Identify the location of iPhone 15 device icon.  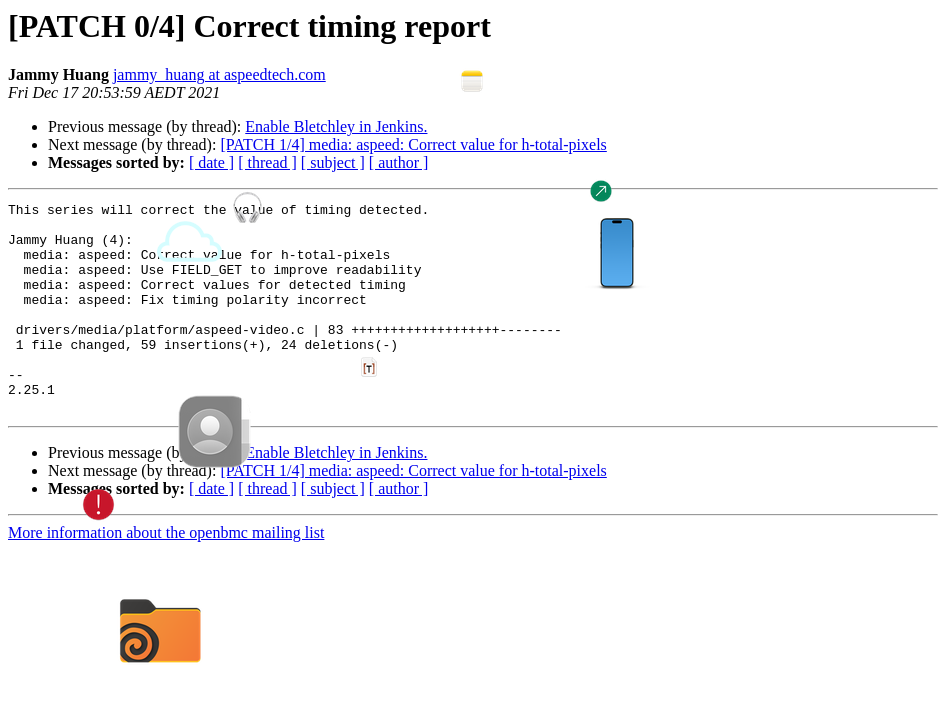
(617, 254).